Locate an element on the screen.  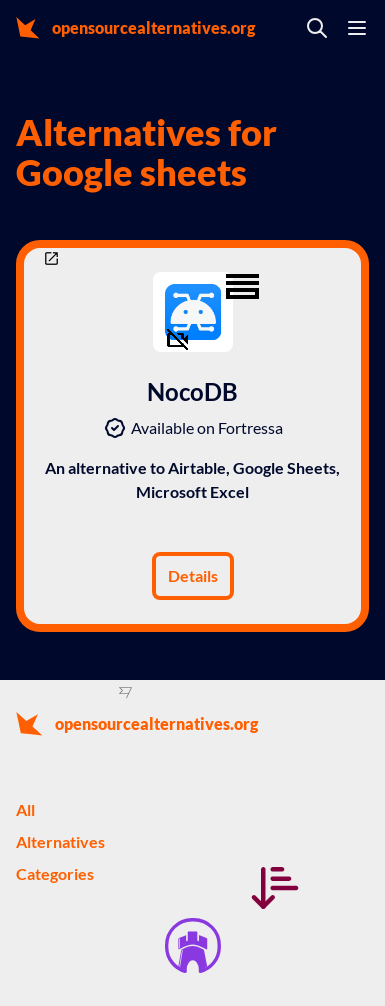
split view horizontally is located at coordinates (242, 286).